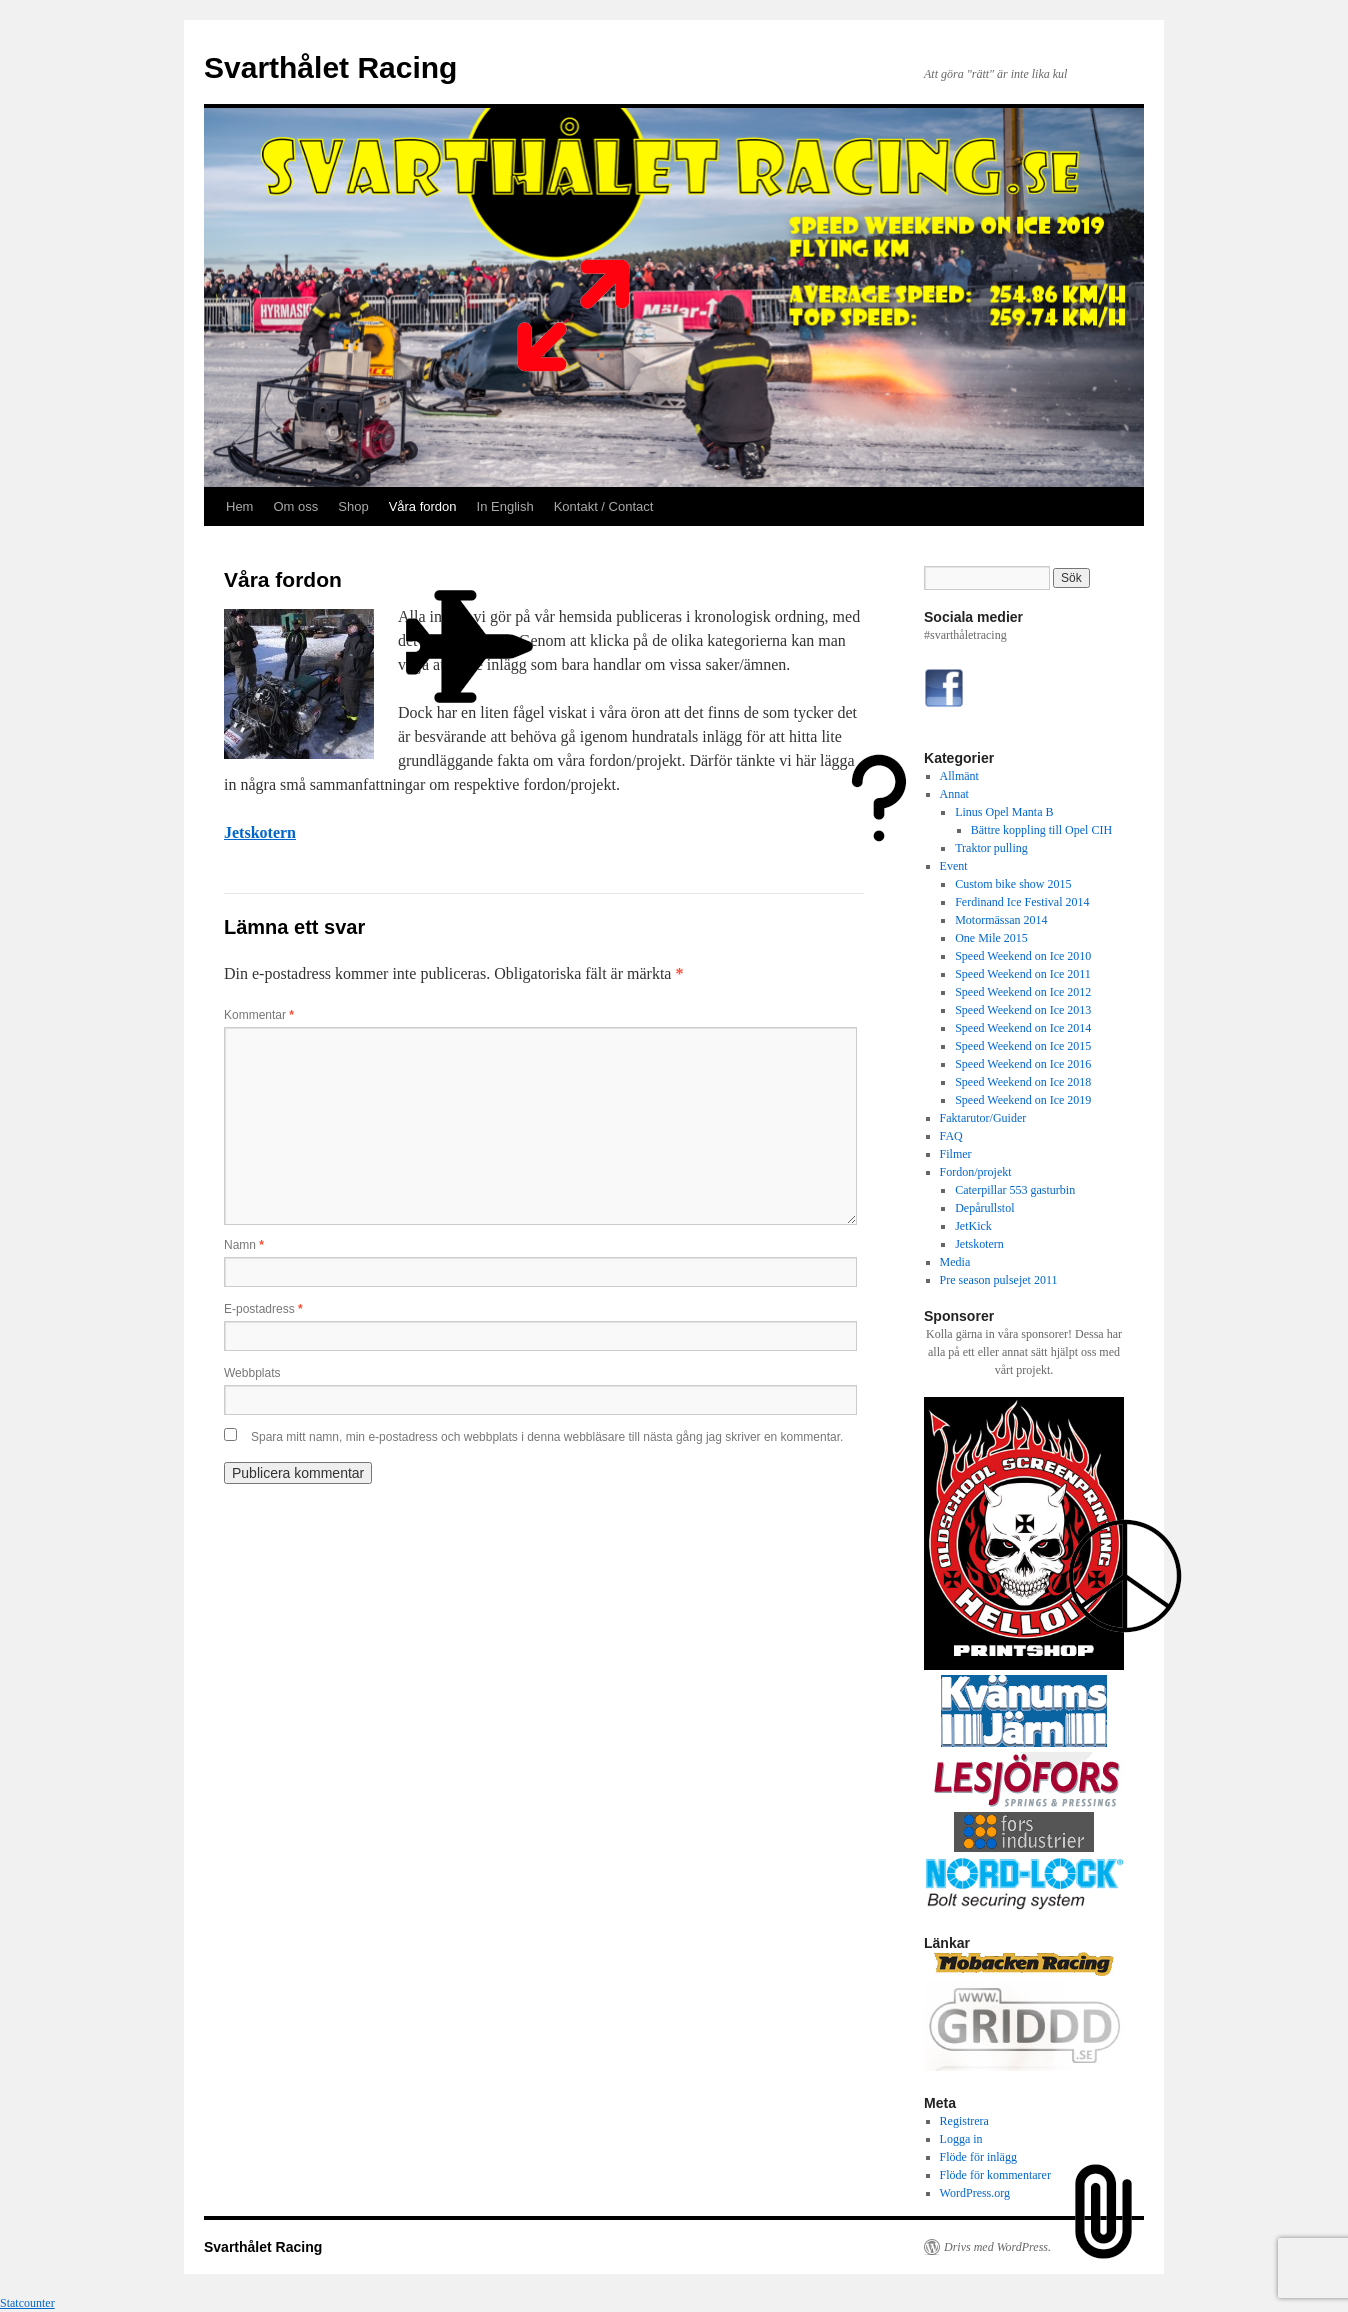 This screenshot has height=2312, width=1348. Describe the element at coordinates (1103, 2211) in the screenshot. I see `attach a file to your message` at that location.